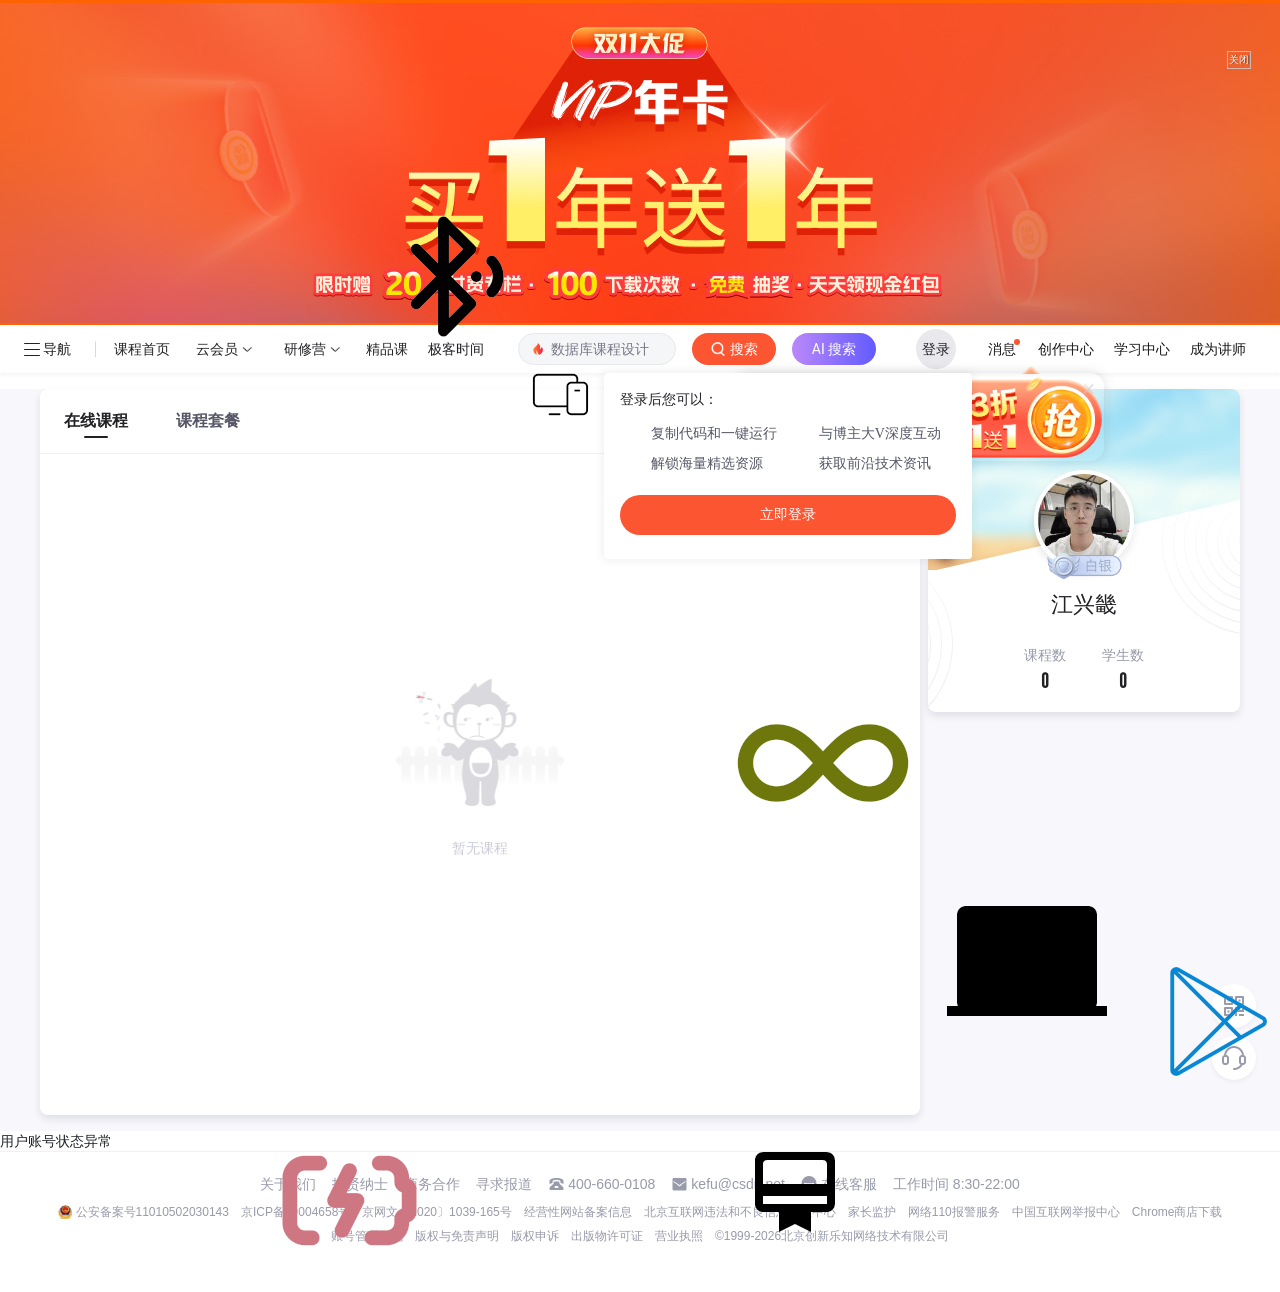 The image size is (1280, 1292). What do you see at coordinates (1208, 1021) in the screenshot?
I see `open google play store` at bounding box center [1208, 1021].